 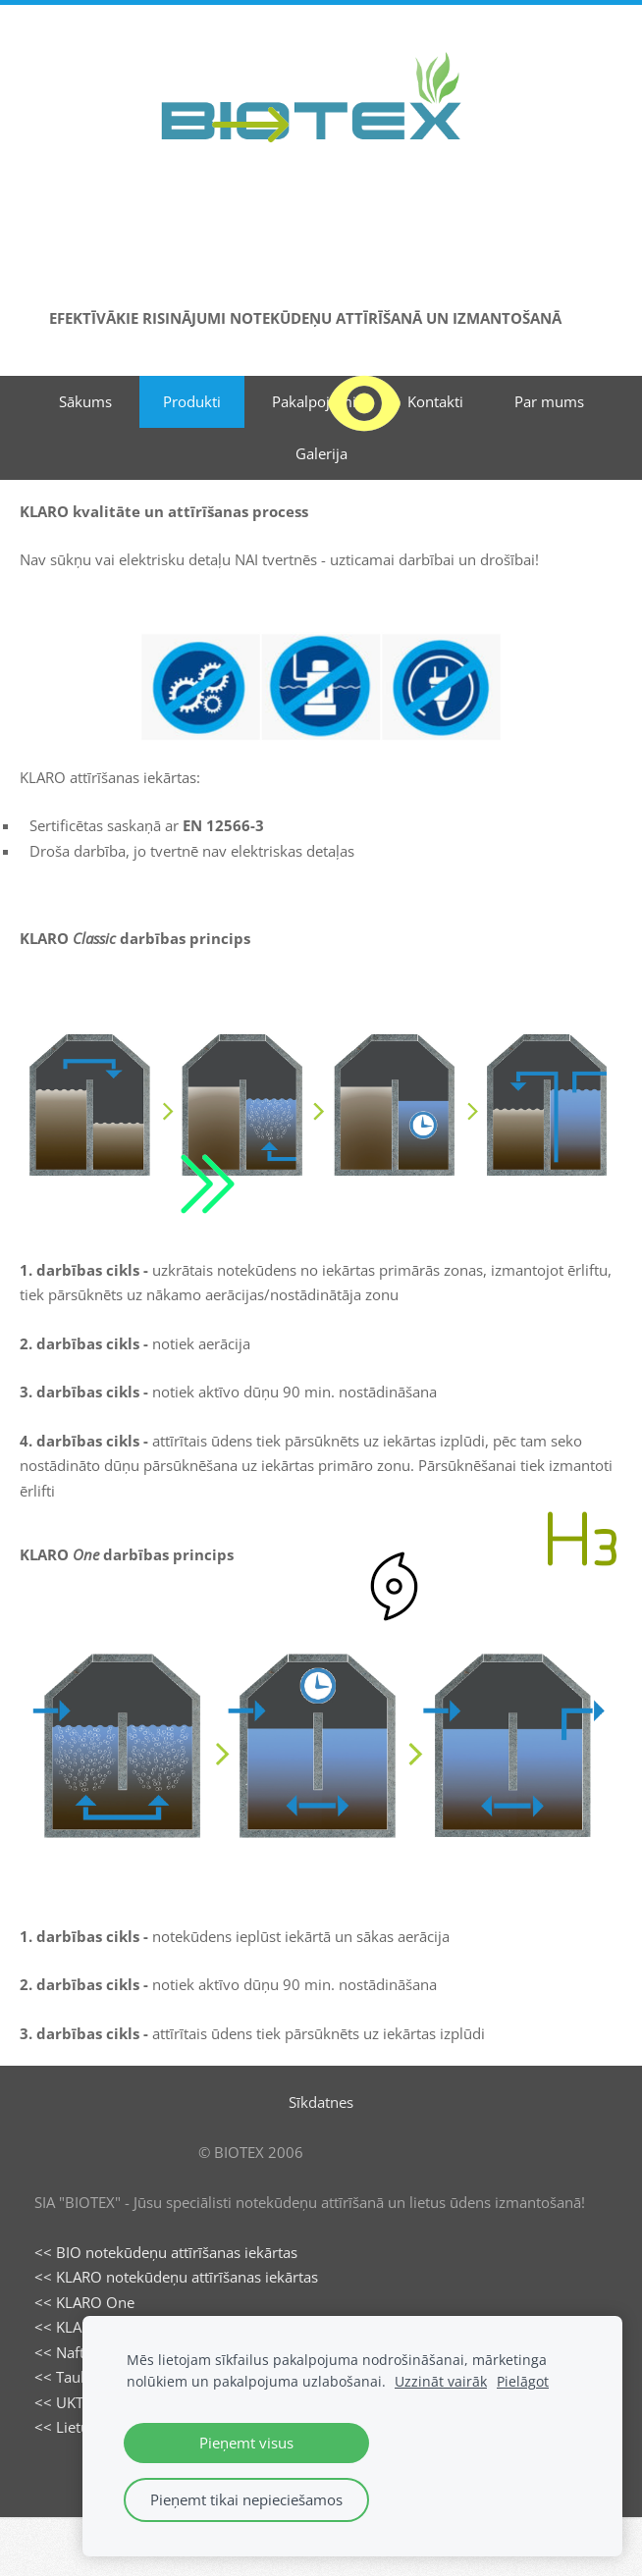 What do you see at coordinates (250, 125) in the screenshot?
I see `proceed to the next step` at bounding box center [250, 125].